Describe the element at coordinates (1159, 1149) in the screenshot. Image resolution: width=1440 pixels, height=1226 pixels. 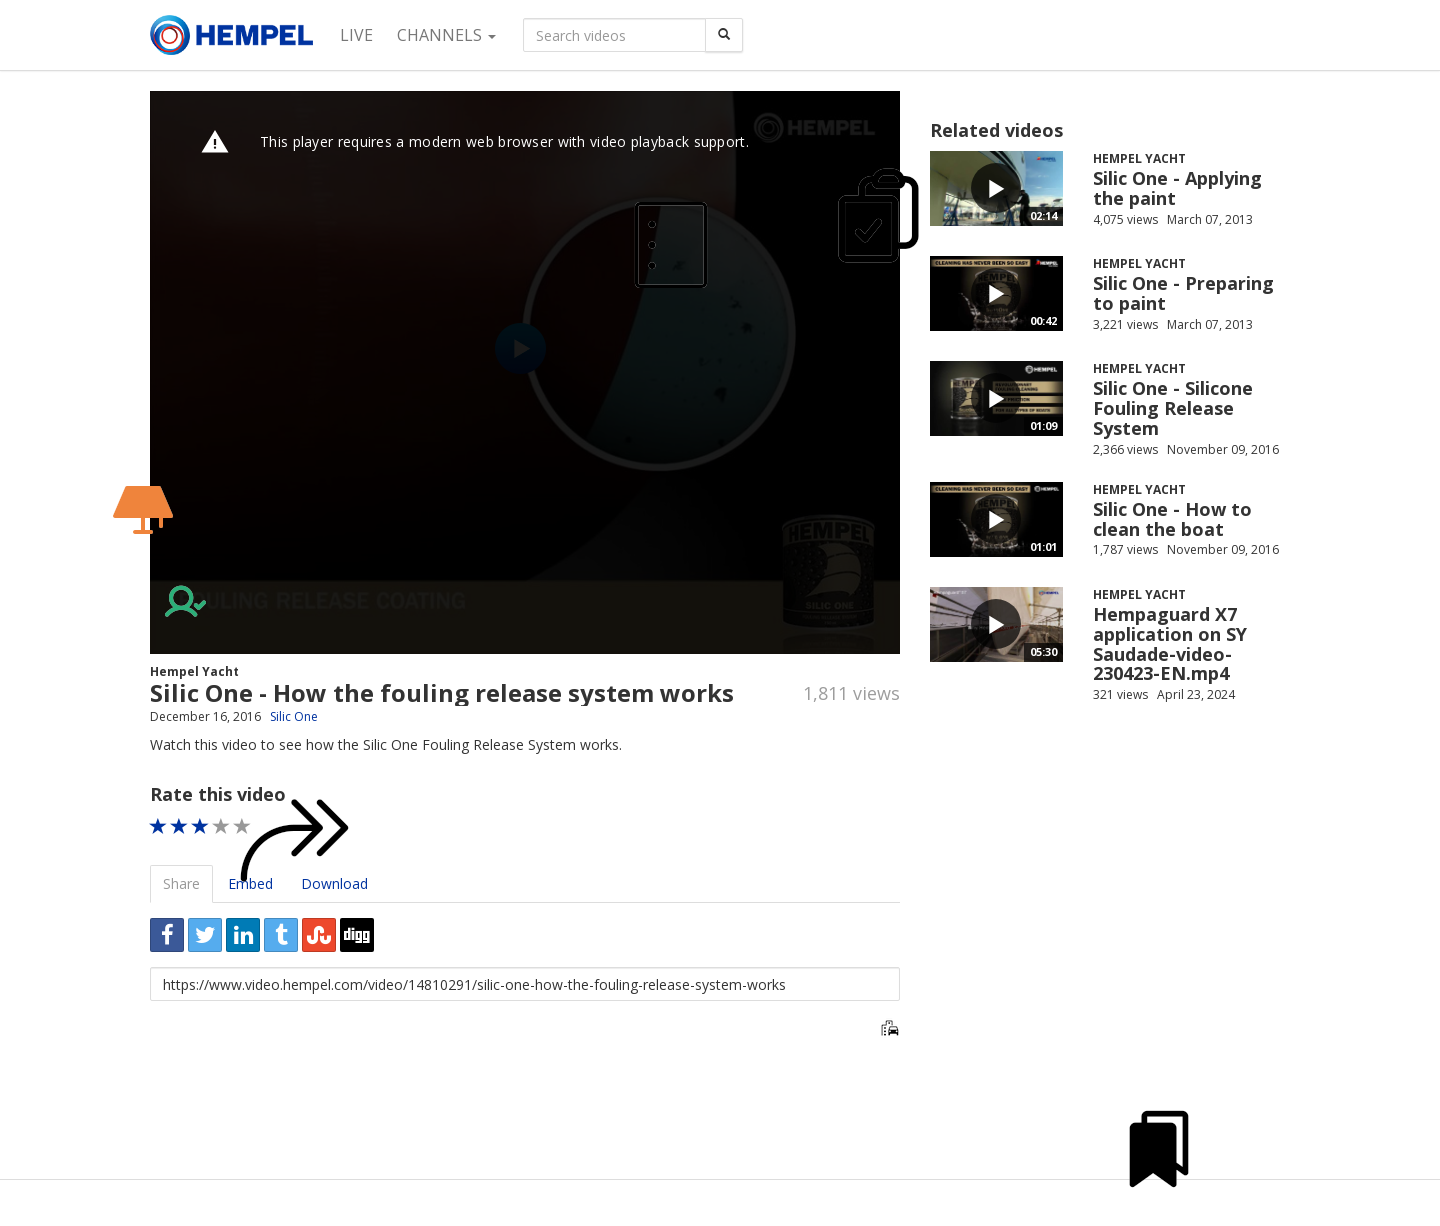
I see `view your saved bookmarks` at that location.